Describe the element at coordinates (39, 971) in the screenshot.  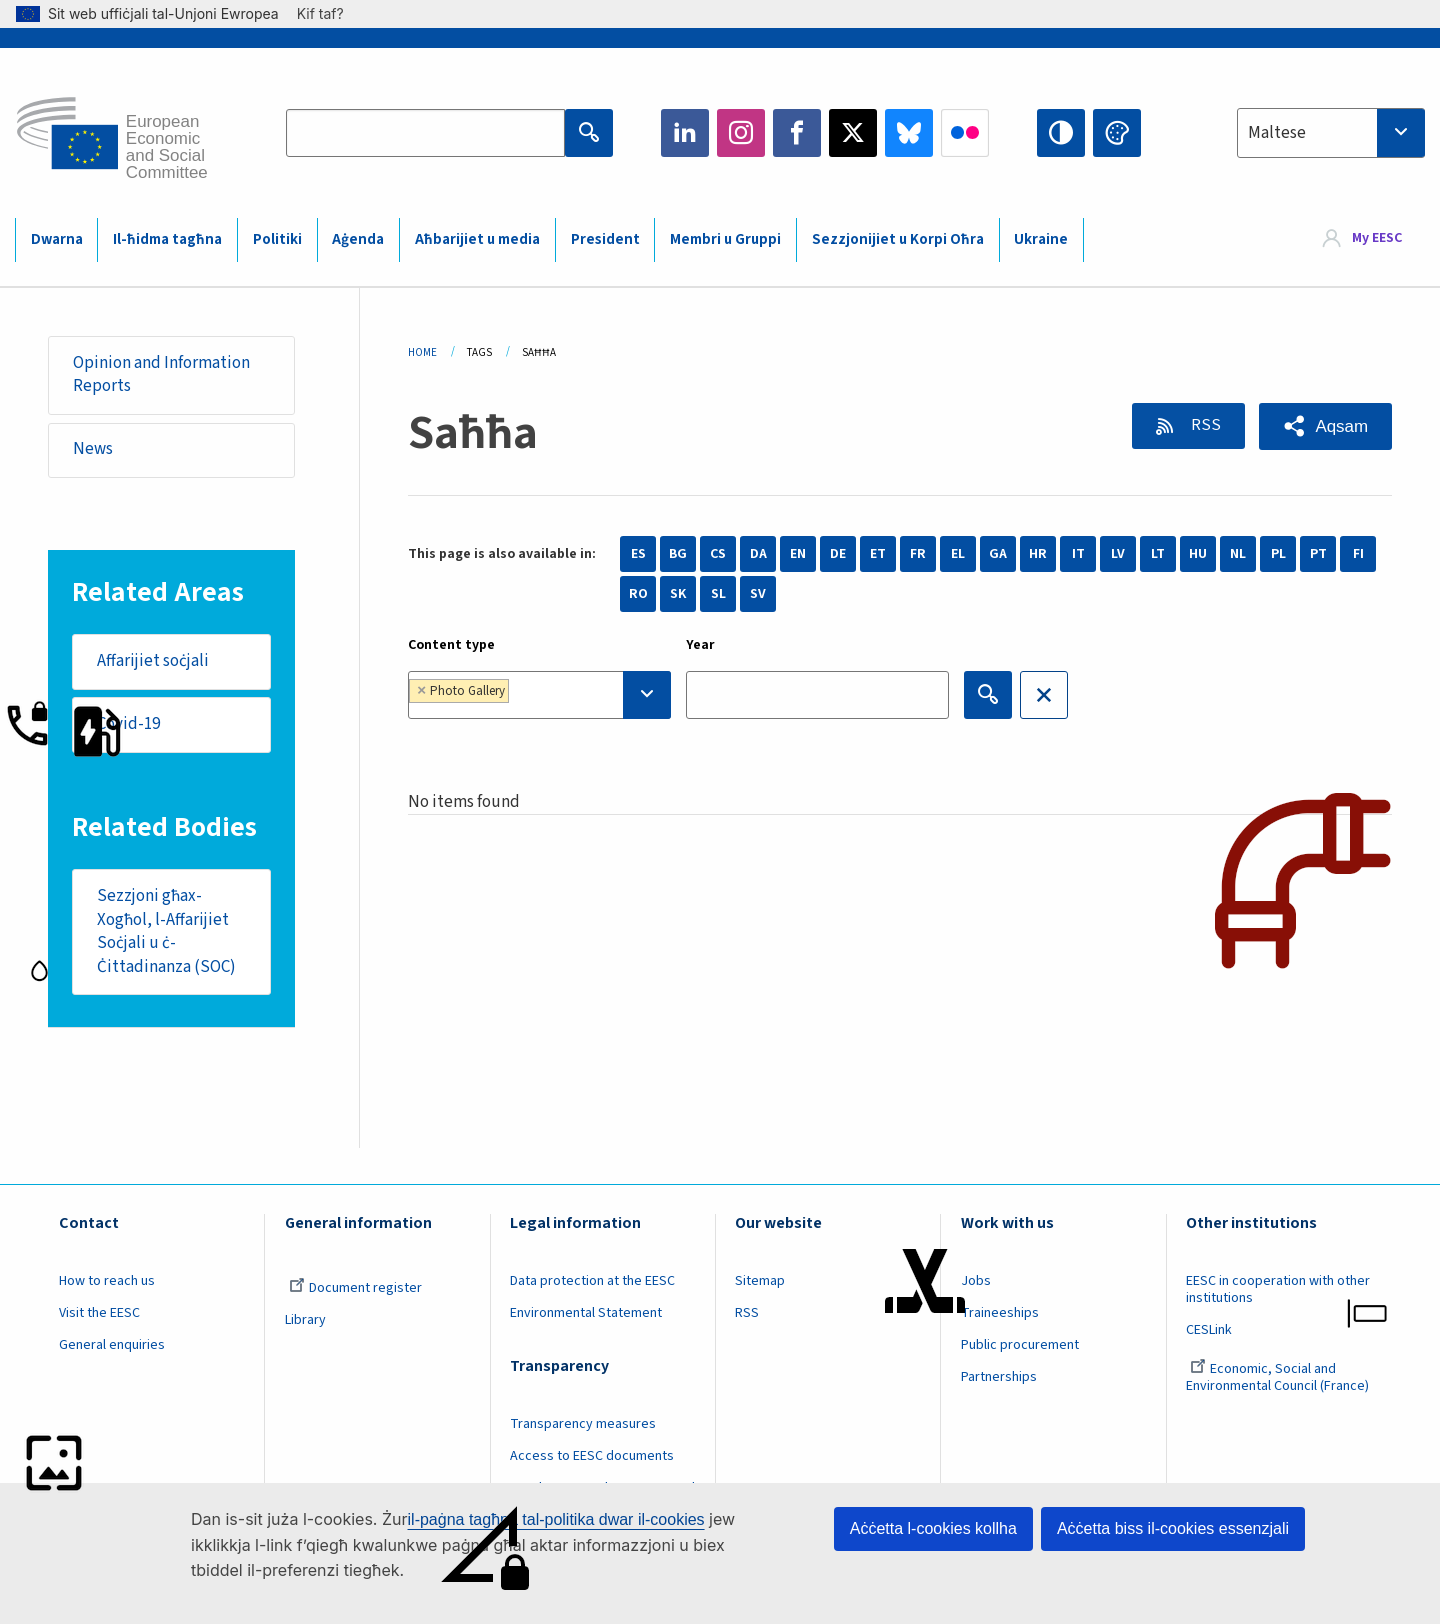
I see `indicates water or liquid-related settings` at that location.